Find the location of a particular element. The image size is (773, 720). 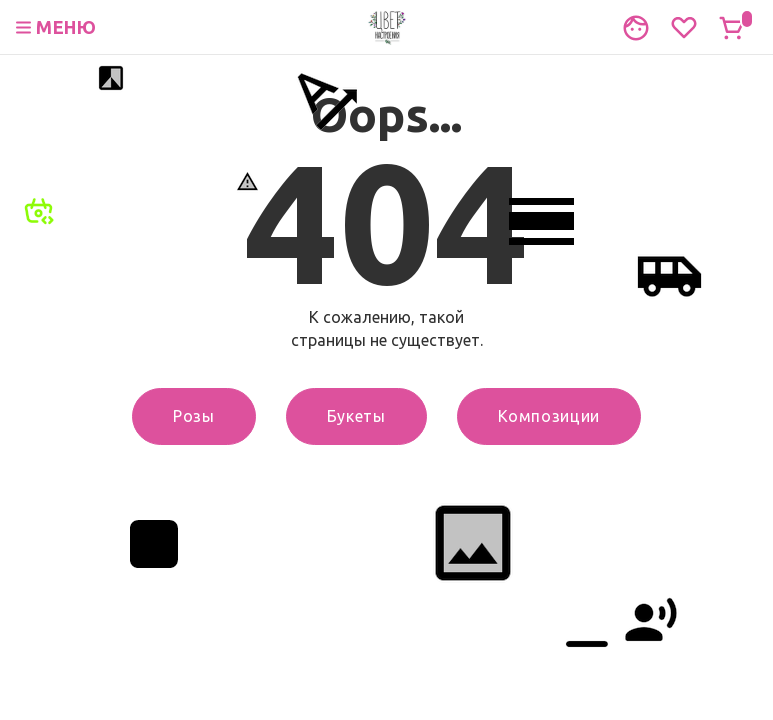

indicates a warning or potential issue is located at coordinates (247, 181).